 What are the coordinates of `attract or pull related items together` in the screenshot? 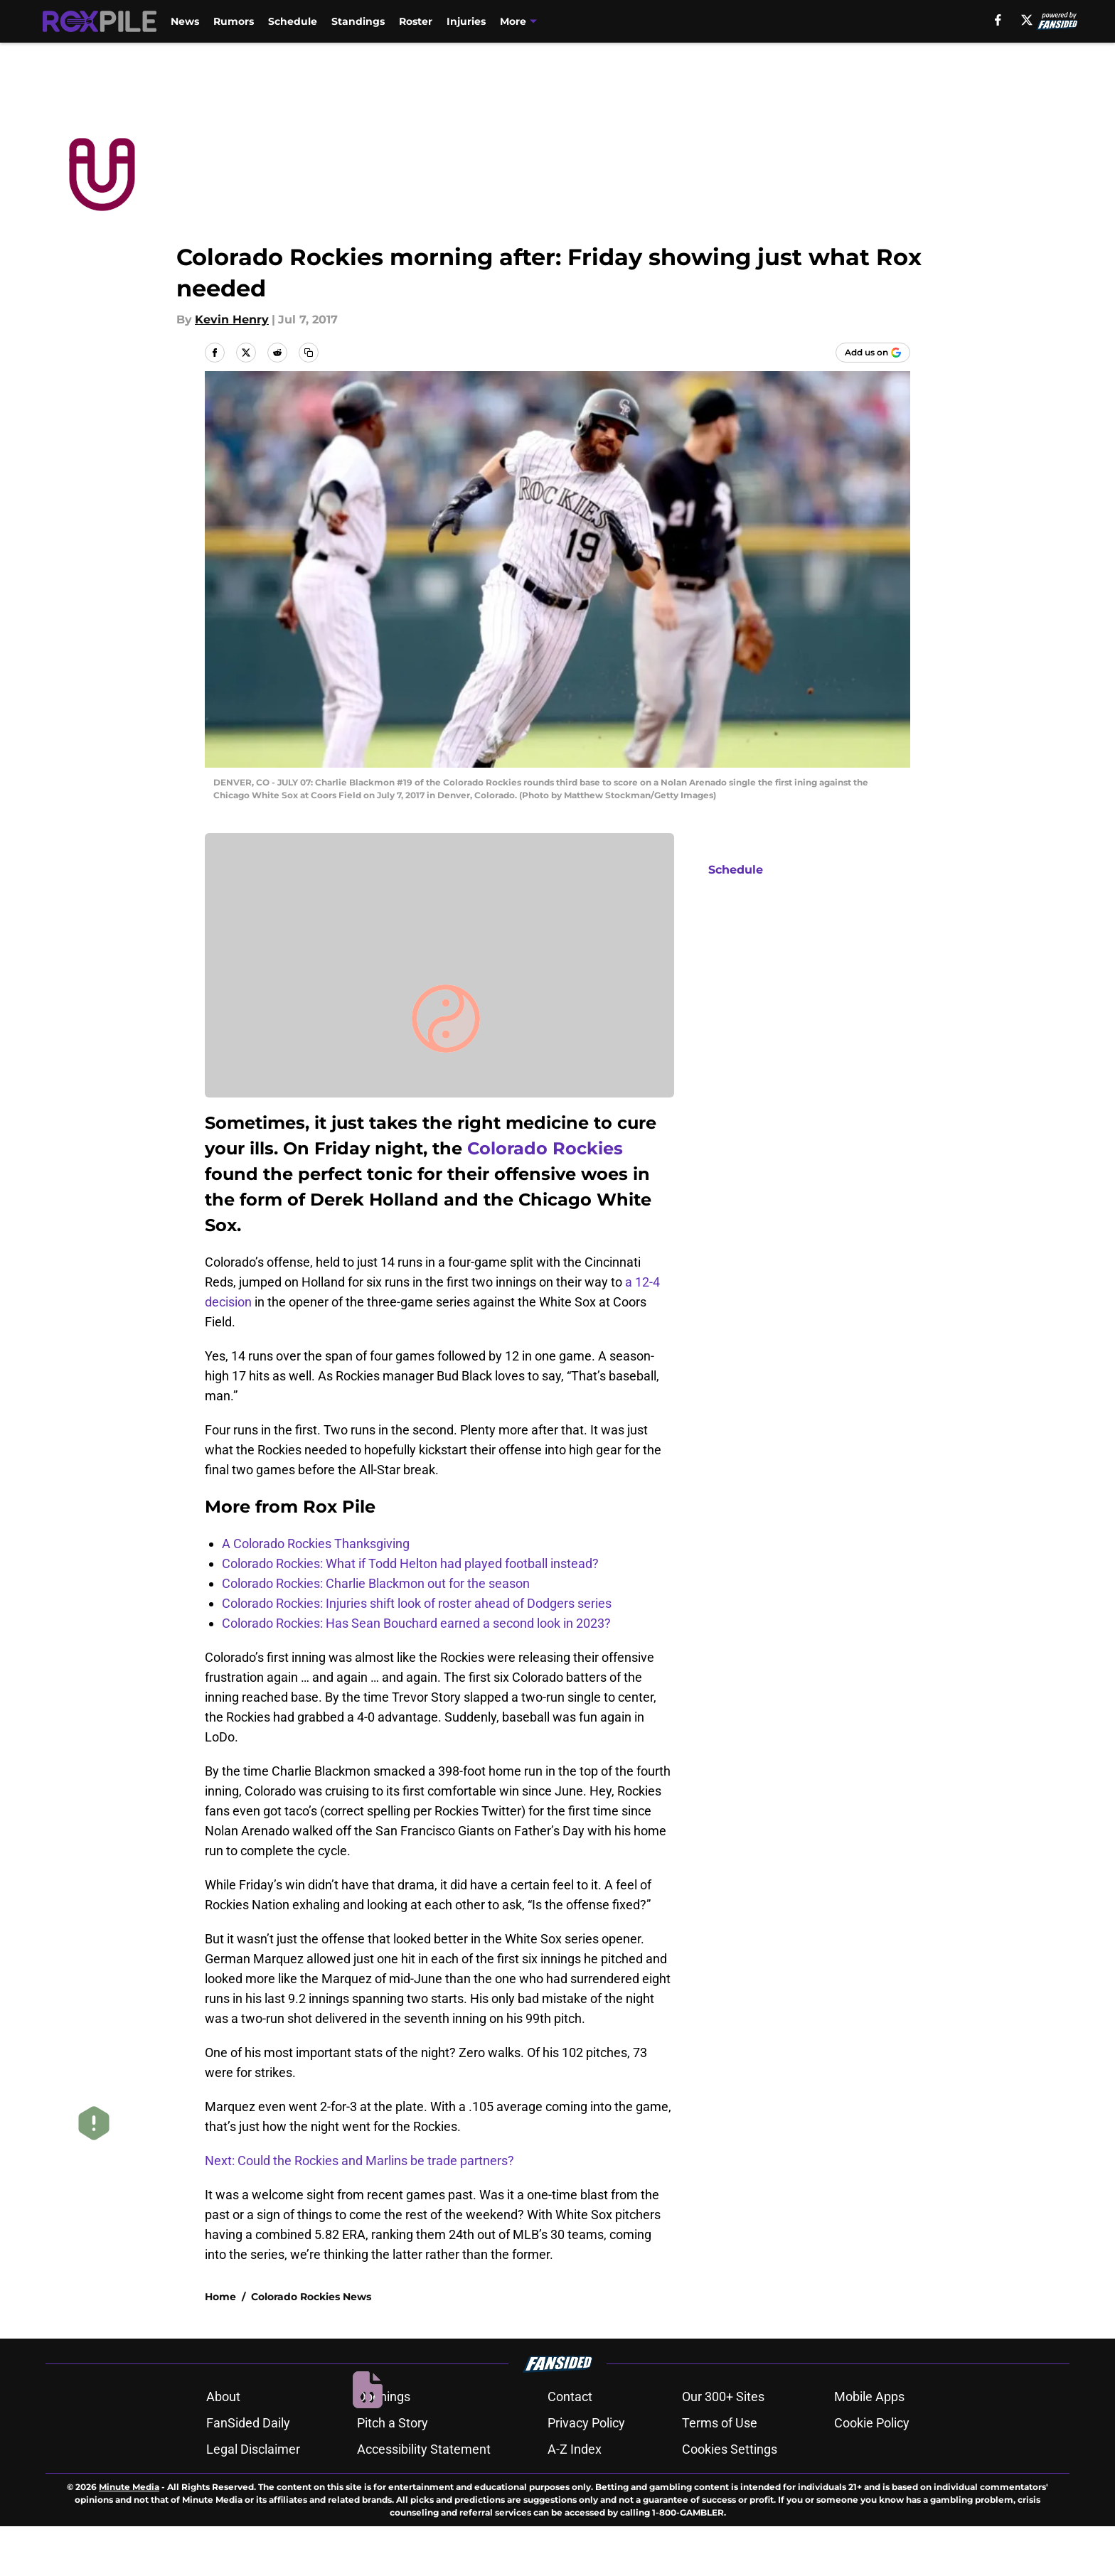 It's located at (102, 174).